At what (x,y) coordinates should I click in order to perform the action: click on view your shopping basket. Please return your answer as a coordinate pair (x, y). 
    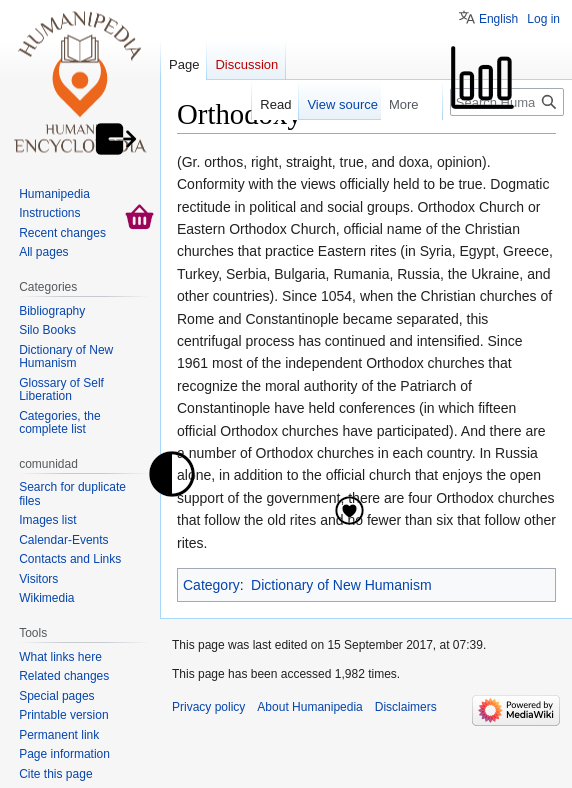
    Looking at the image, I should click on (139, 217).